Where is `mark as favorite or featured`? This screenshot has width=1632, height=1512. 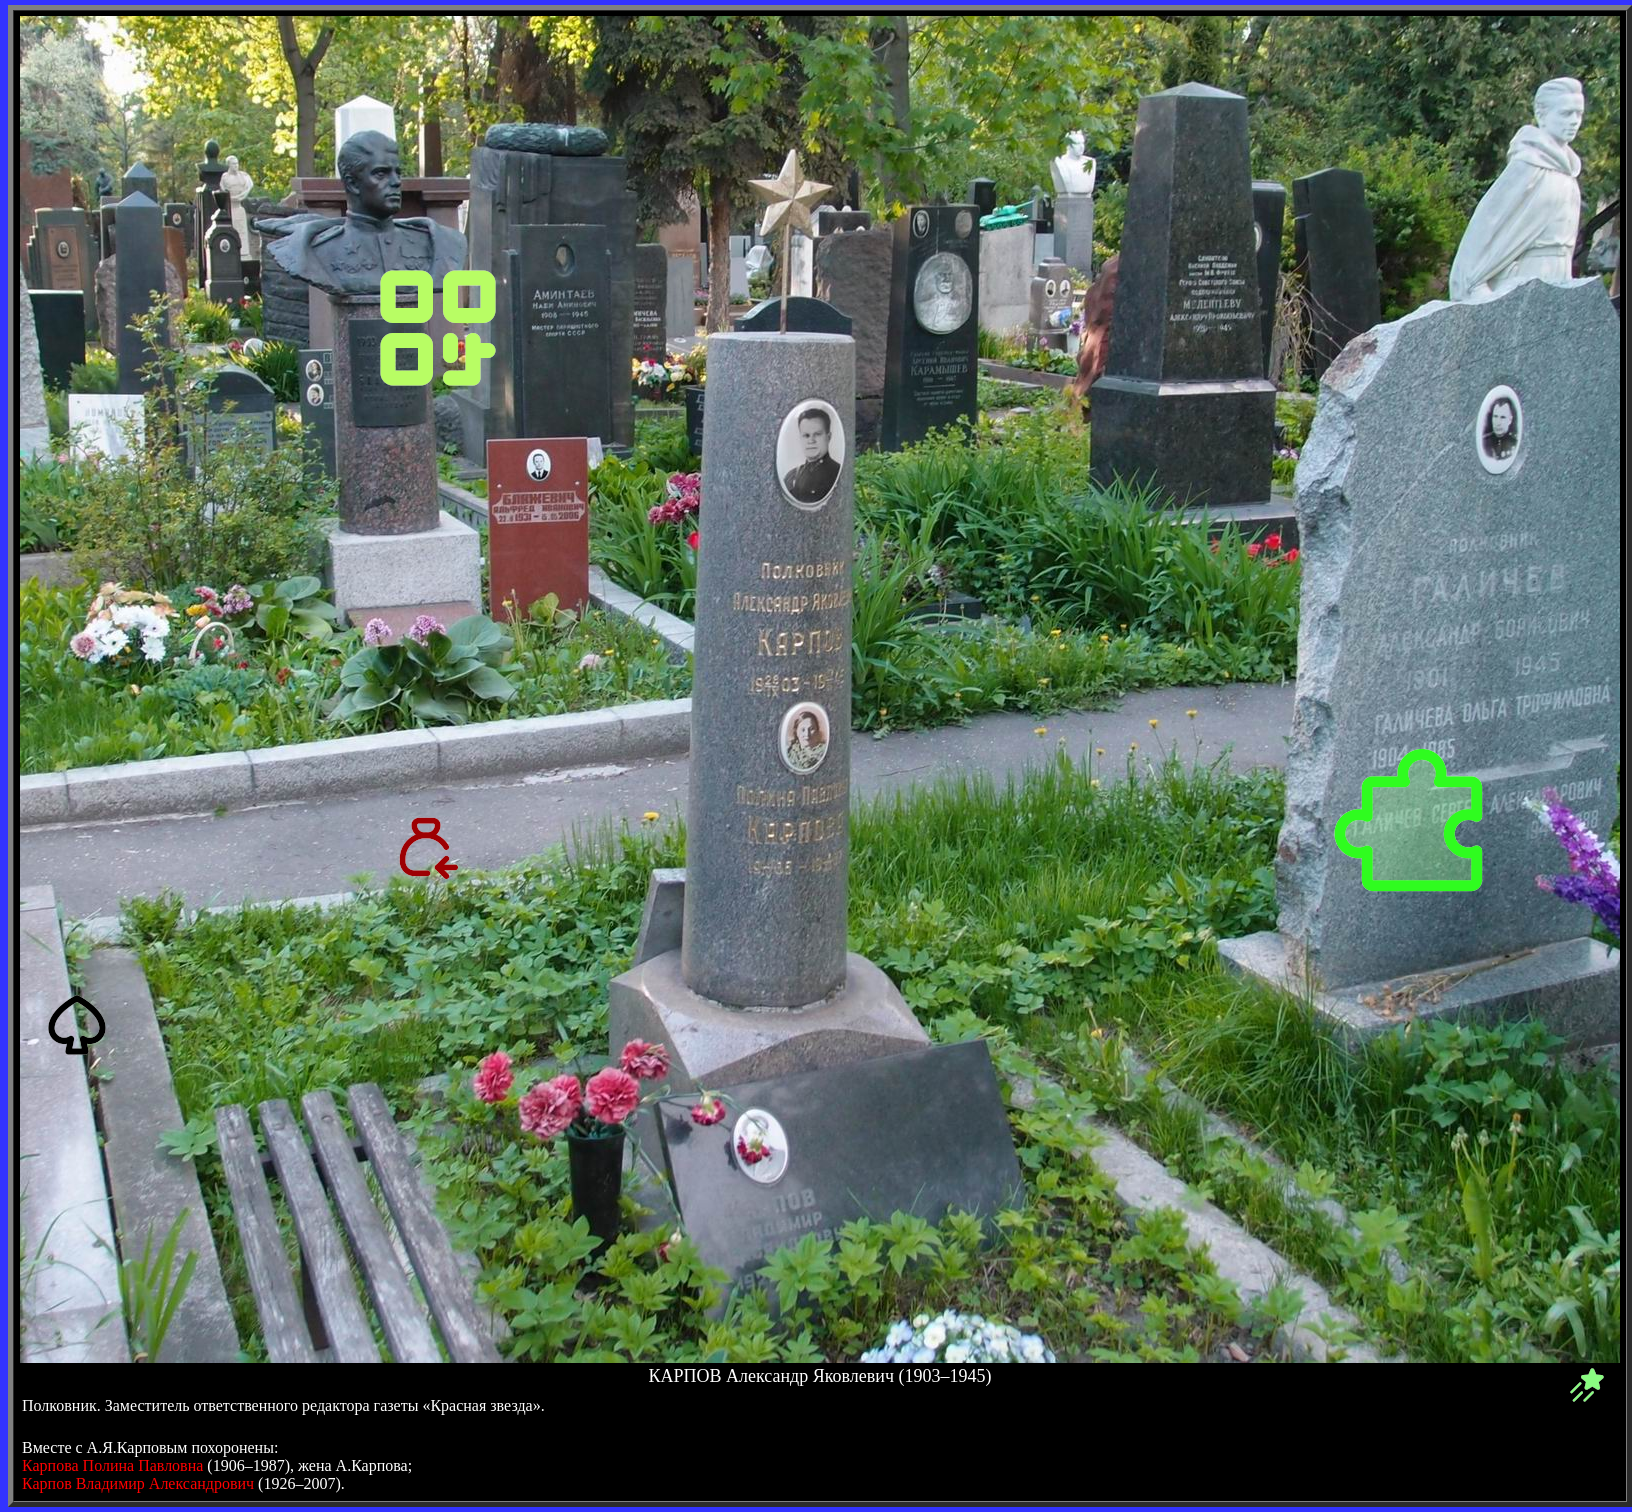
mark as favorite or featured is located at coordinates (1587, 1385).